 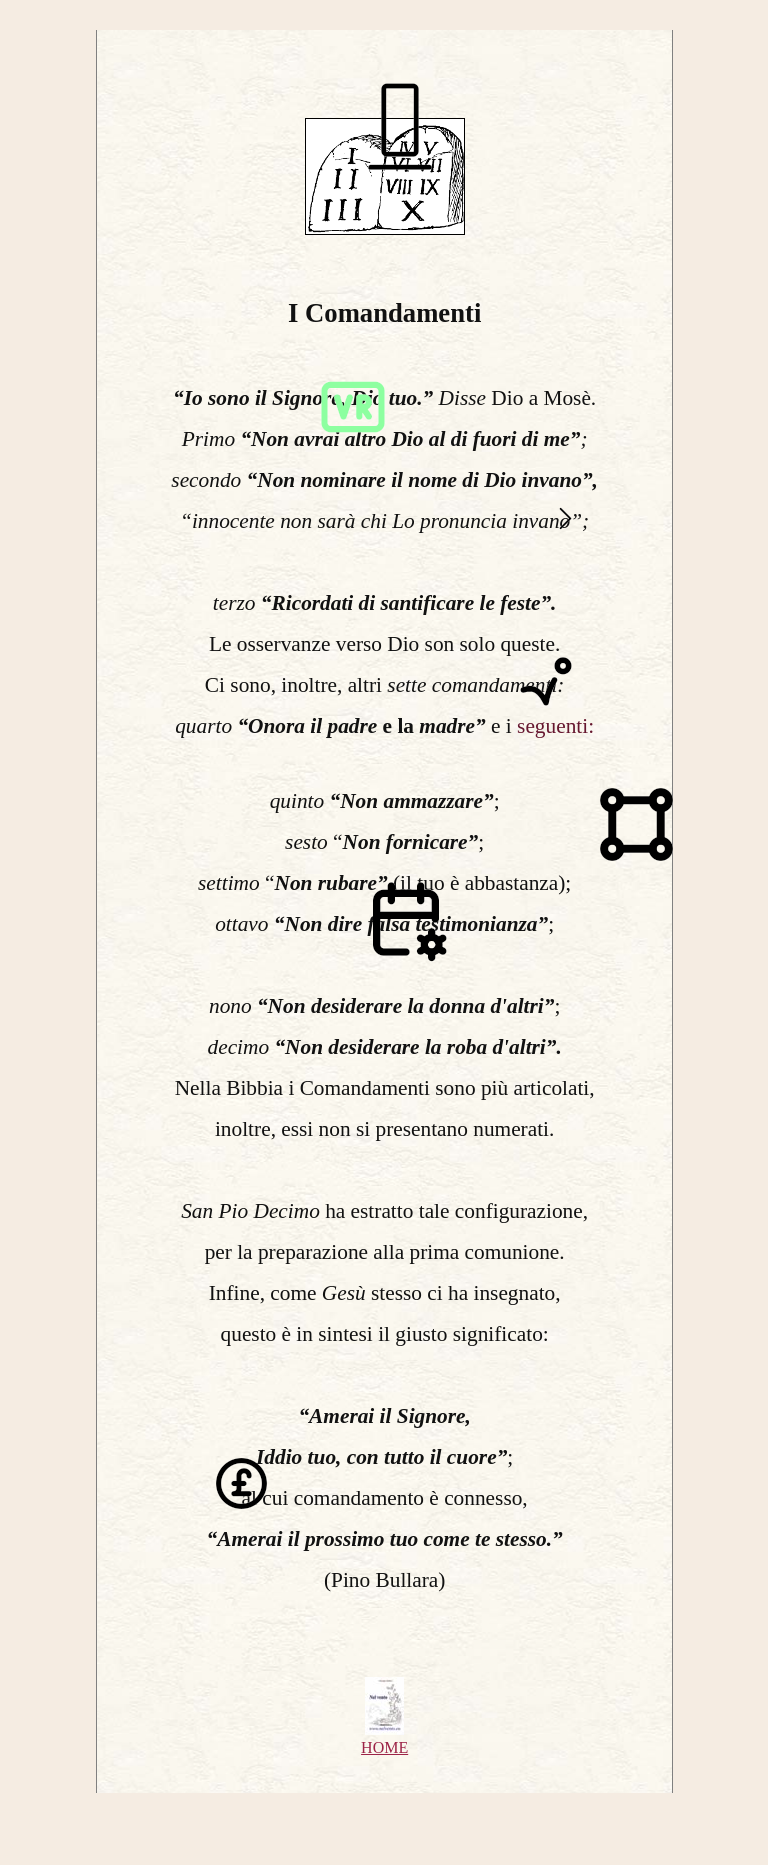 What do you see at coordinates (565, 518) in the screenshot?
I see `navigate to the next item or page` at bounding box center [565, 518].